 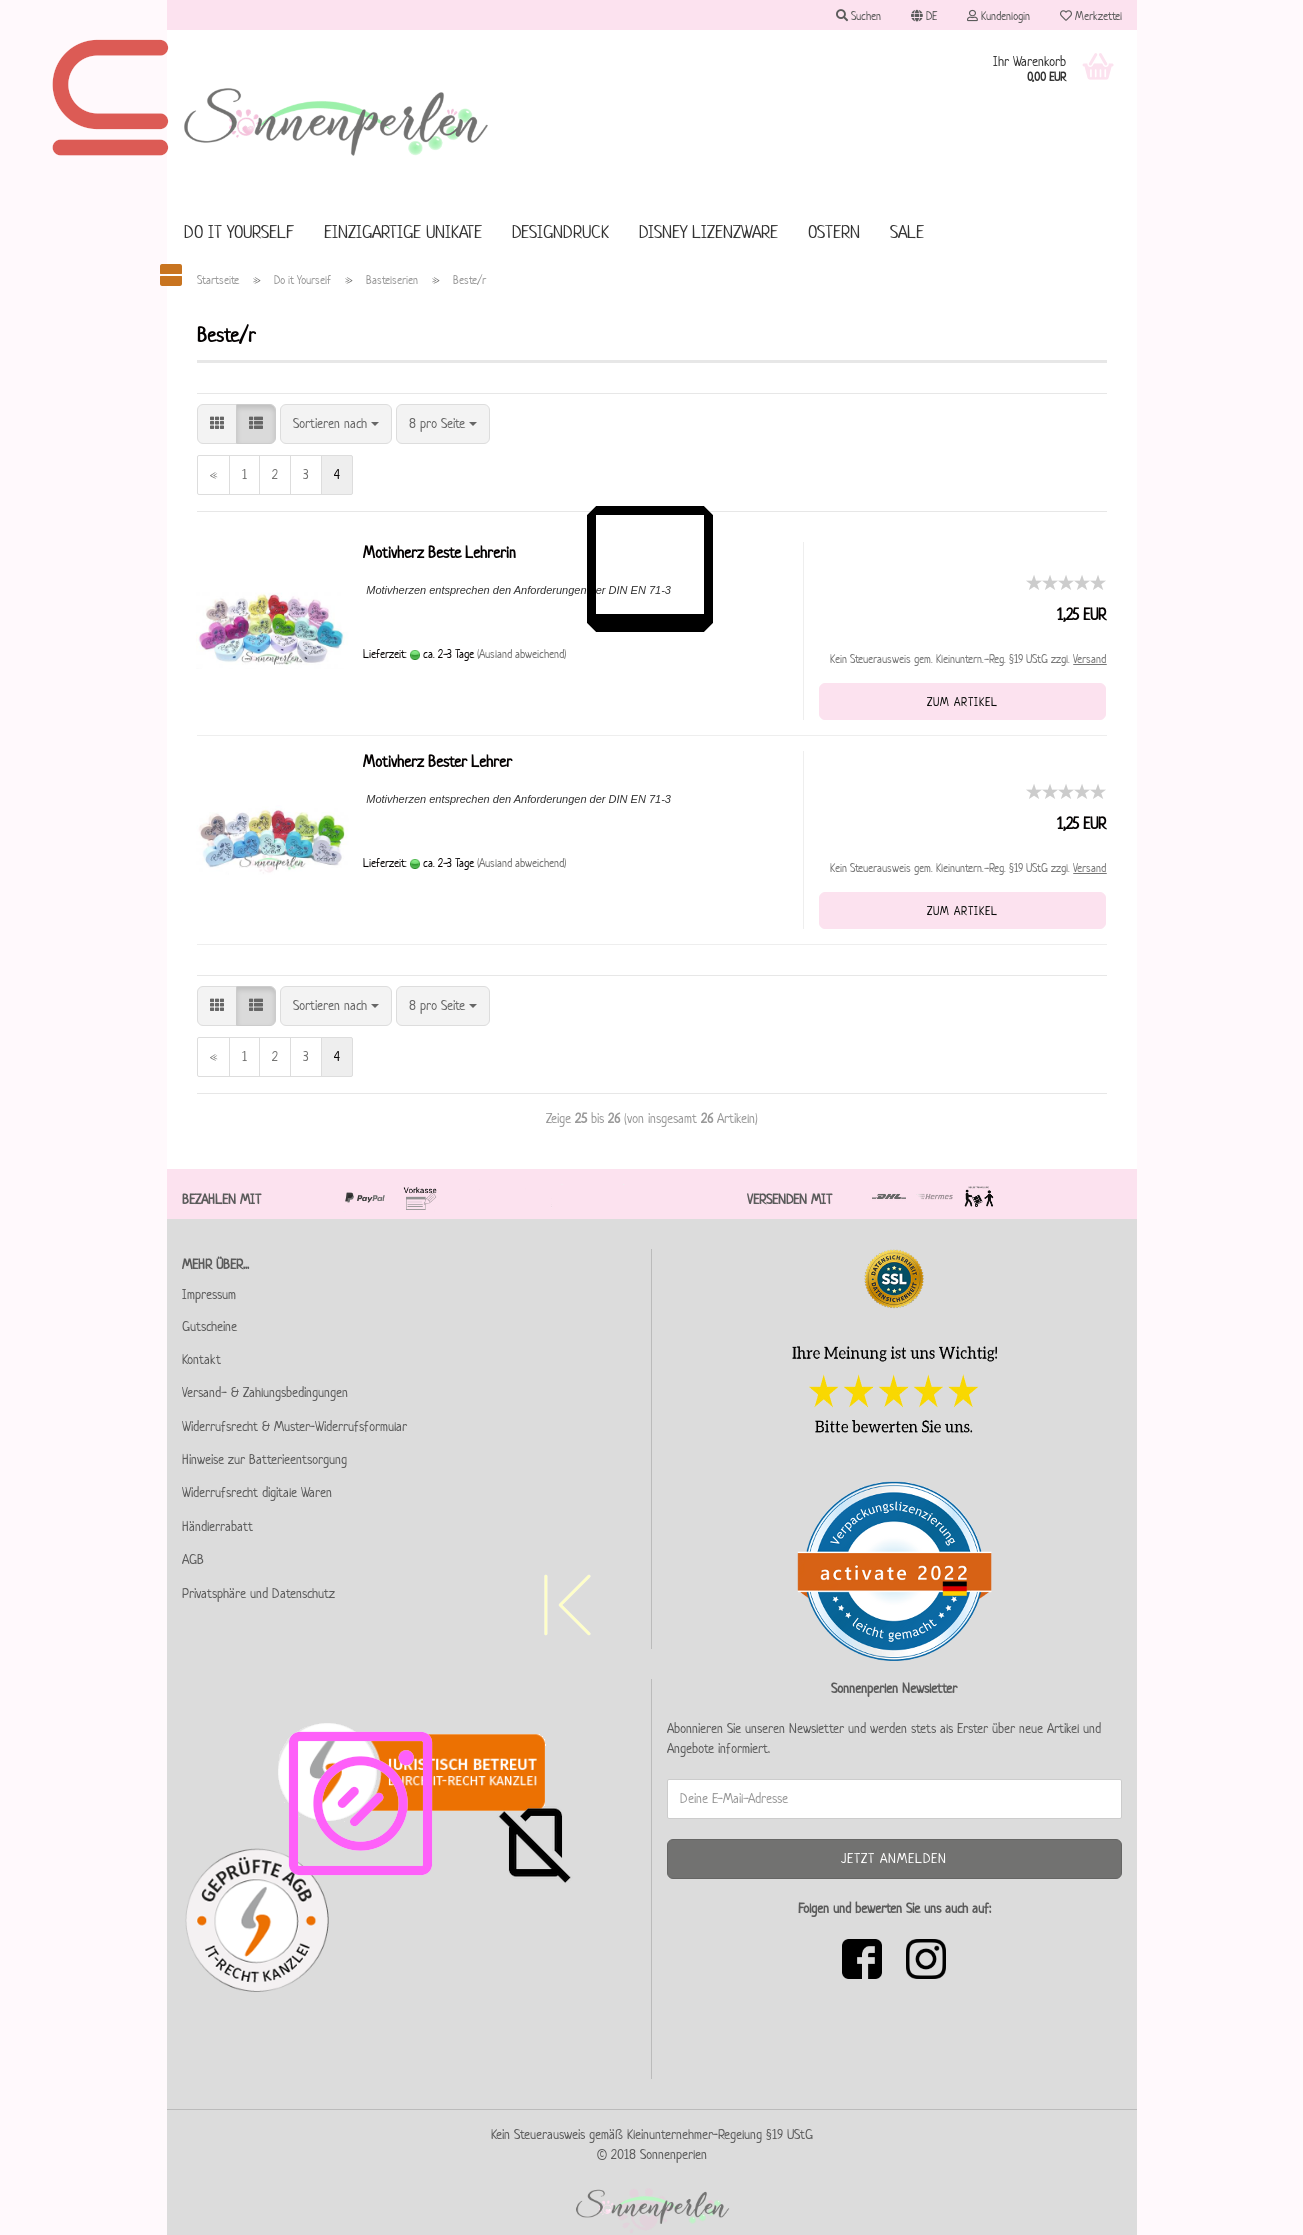 I want to click on indicates a subset relationship in mathematical notation, so click(x=113, y=95).